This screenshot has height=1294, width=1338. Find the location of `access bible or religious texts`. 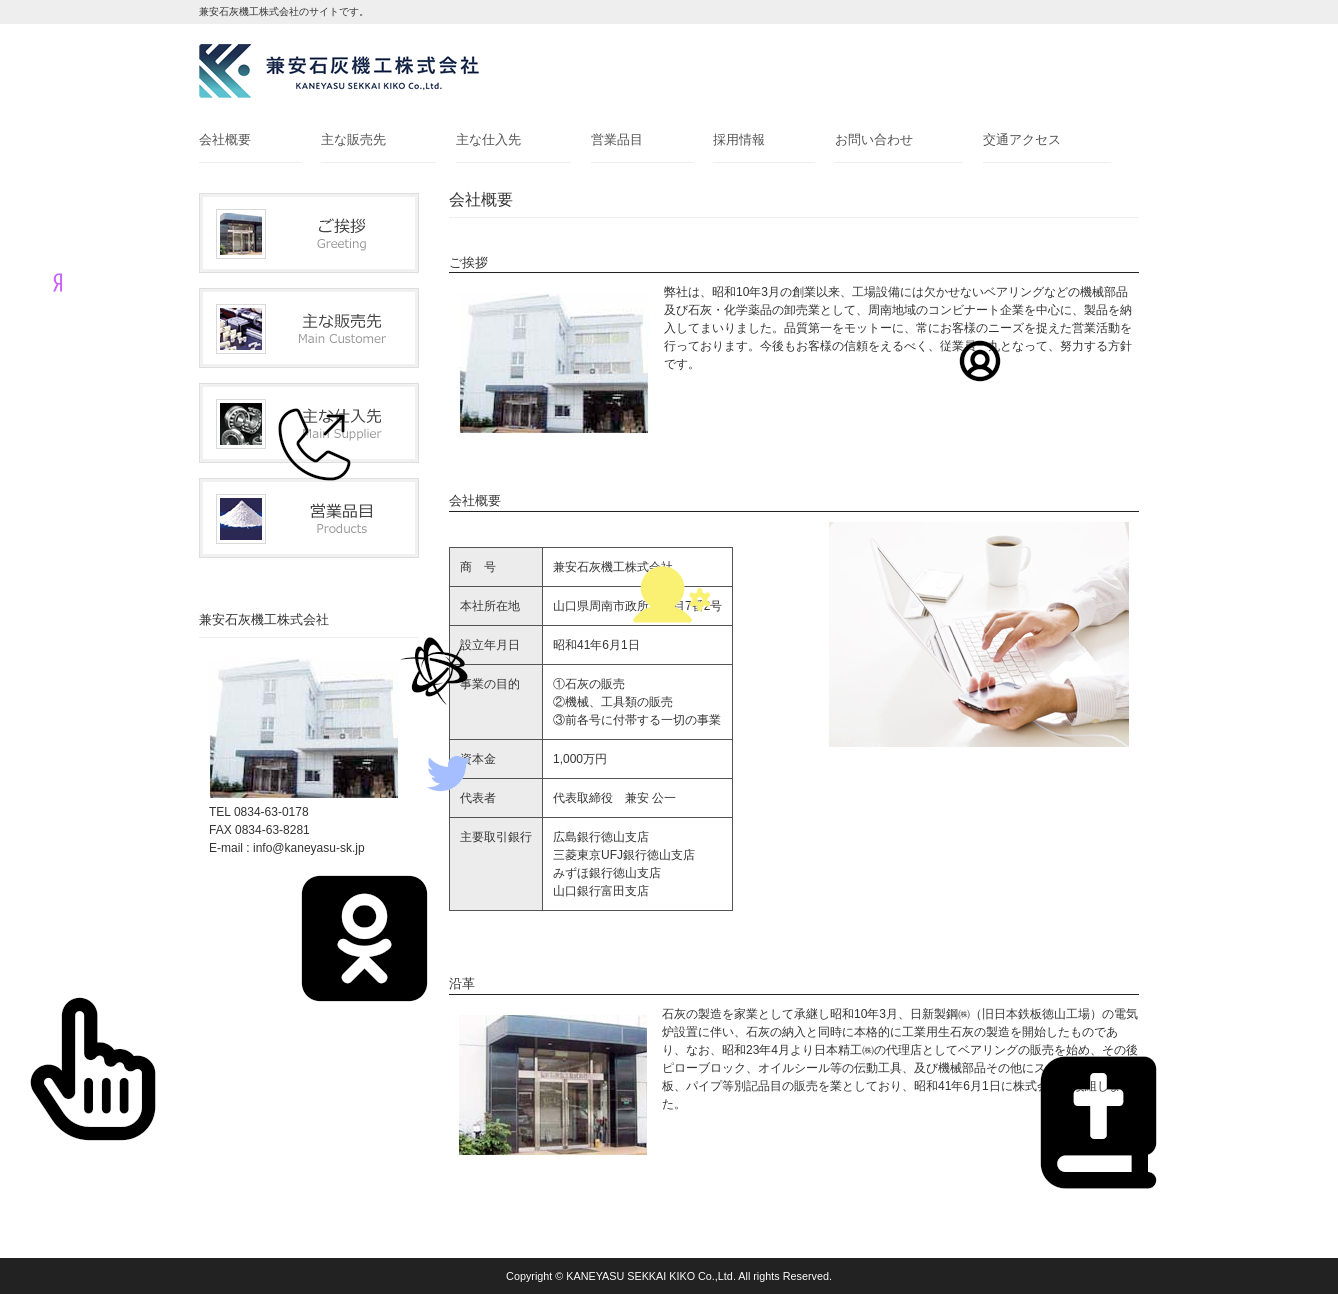

access bible or religious texts is located at coordinates (1098, 1122).